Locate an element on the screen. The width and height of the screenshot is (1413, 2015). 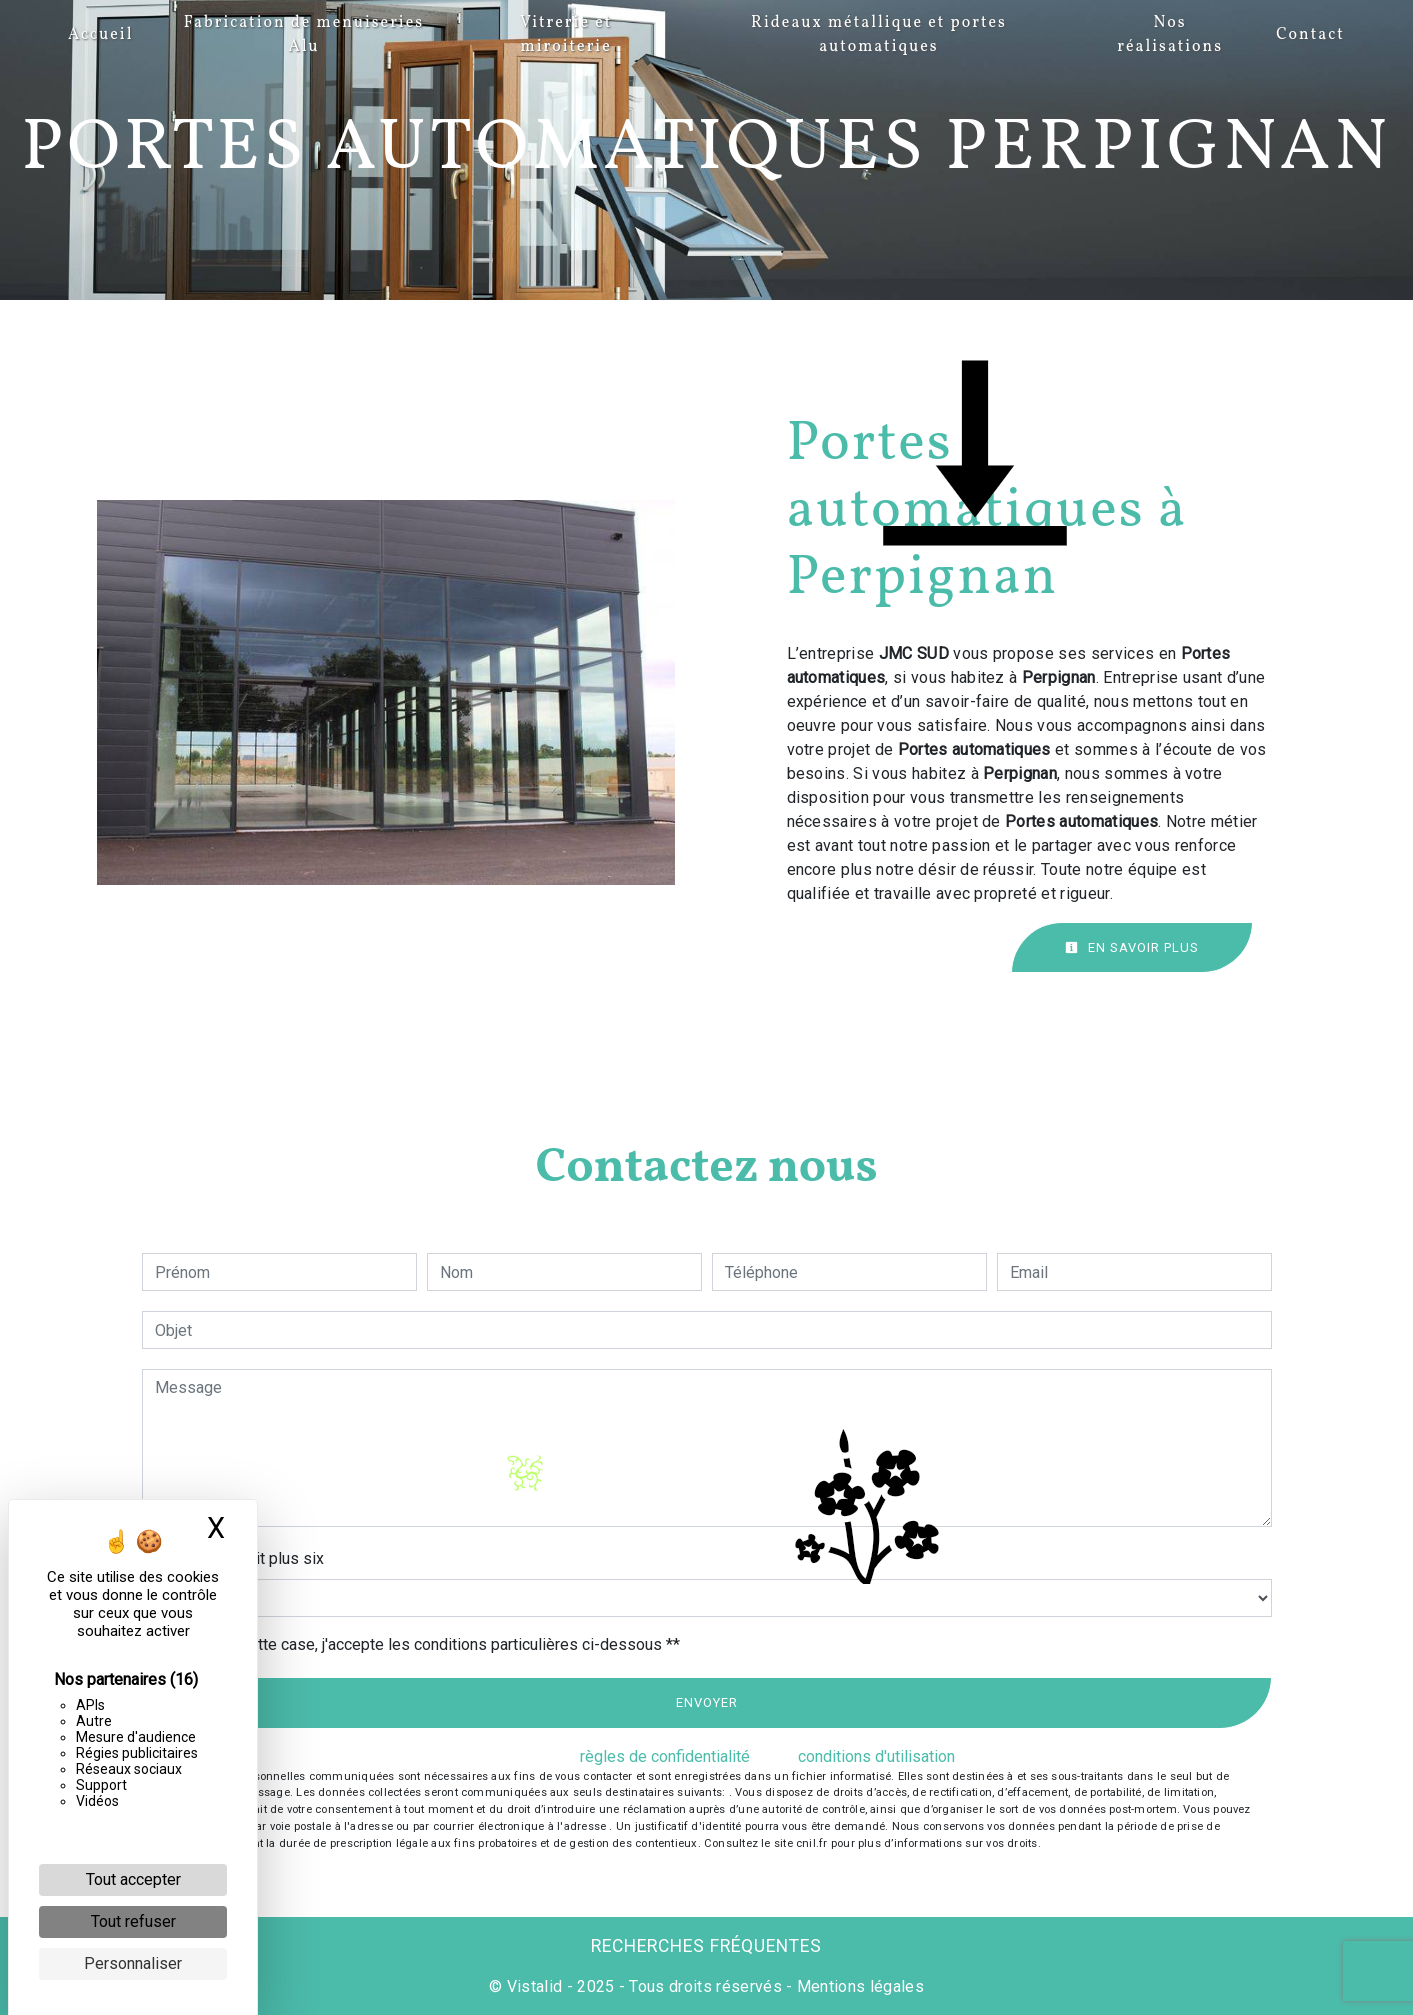
flax plant icon for crafting or farming games is located at coordinates (867, 1505).